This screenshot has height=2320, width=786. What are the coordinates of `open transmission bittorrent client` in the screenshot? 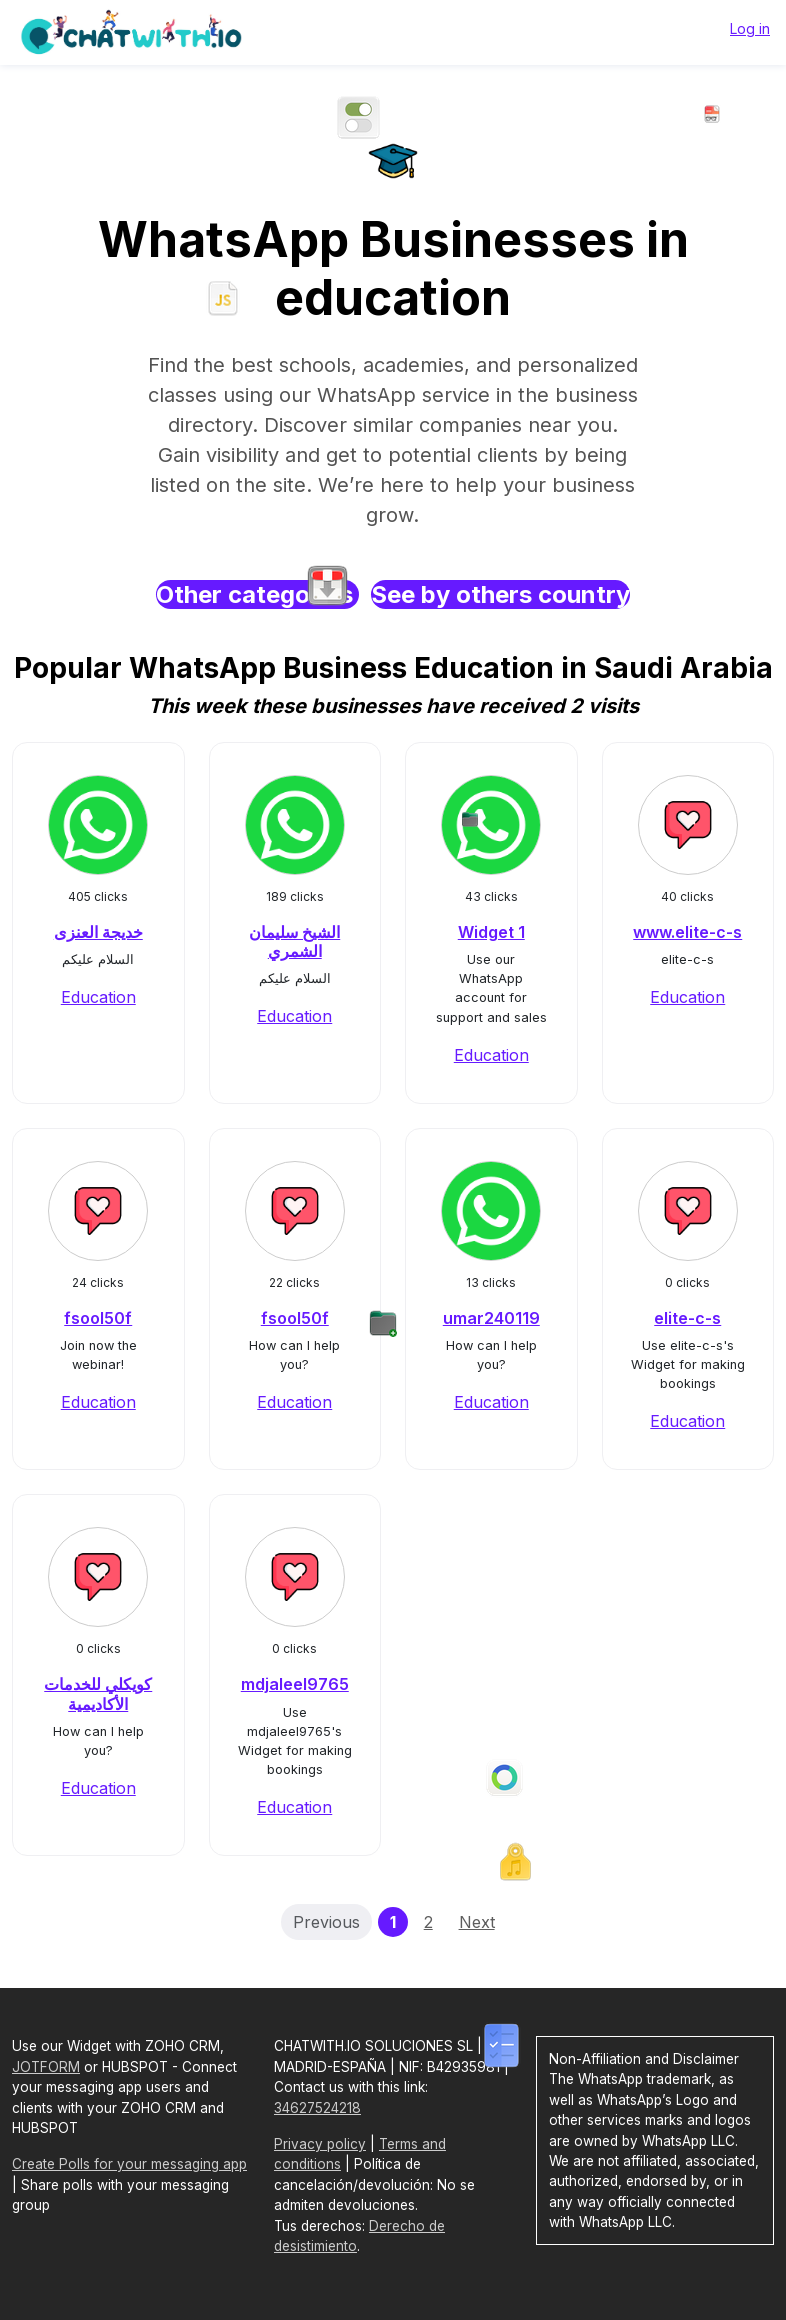 It's located at (327, 585).